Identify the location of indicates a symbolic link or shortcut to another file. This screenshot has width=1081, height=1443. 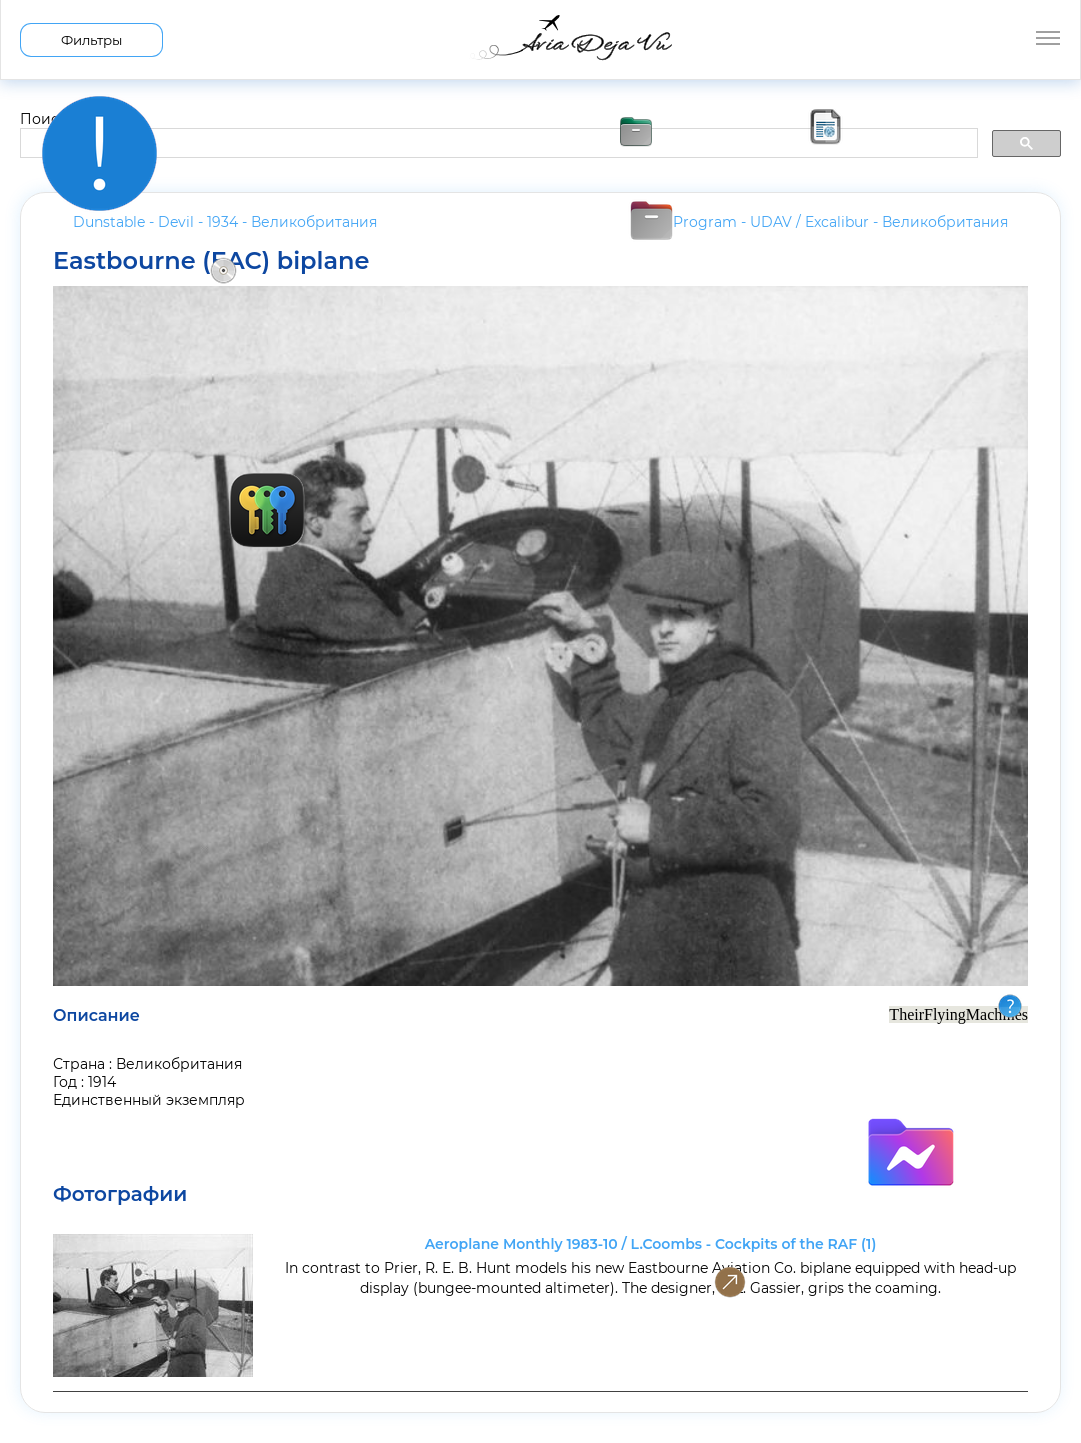
(730, 1282).